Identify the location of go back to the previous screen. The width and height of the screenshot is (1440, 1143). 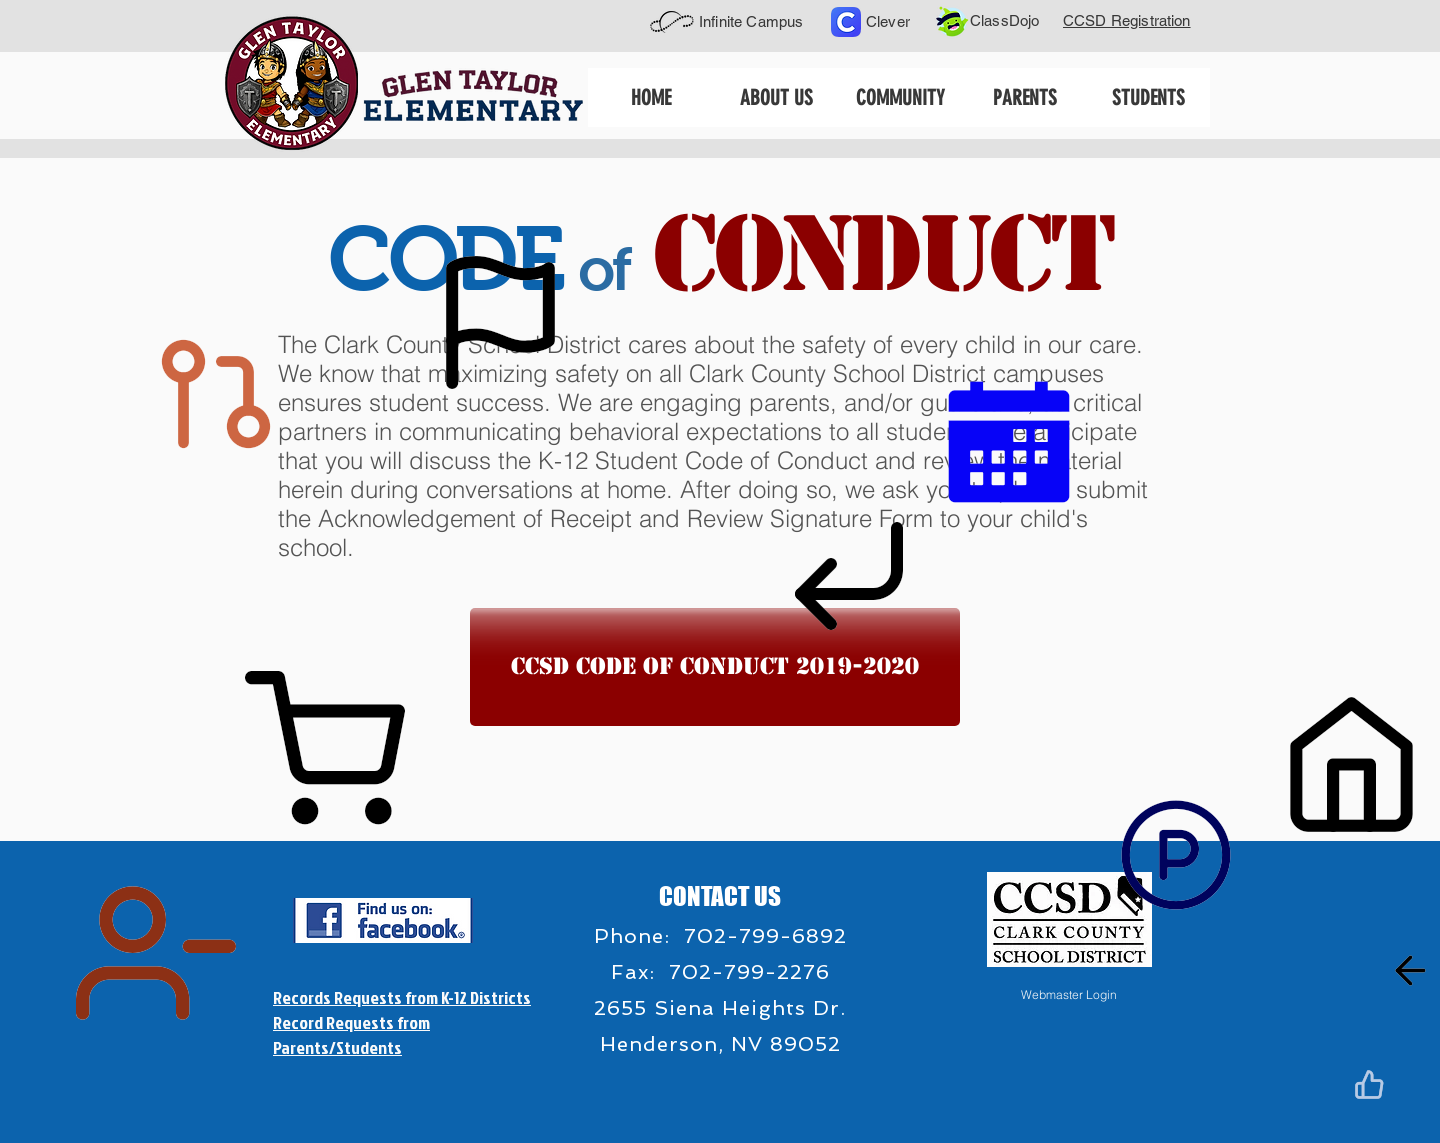
(1410, 970).